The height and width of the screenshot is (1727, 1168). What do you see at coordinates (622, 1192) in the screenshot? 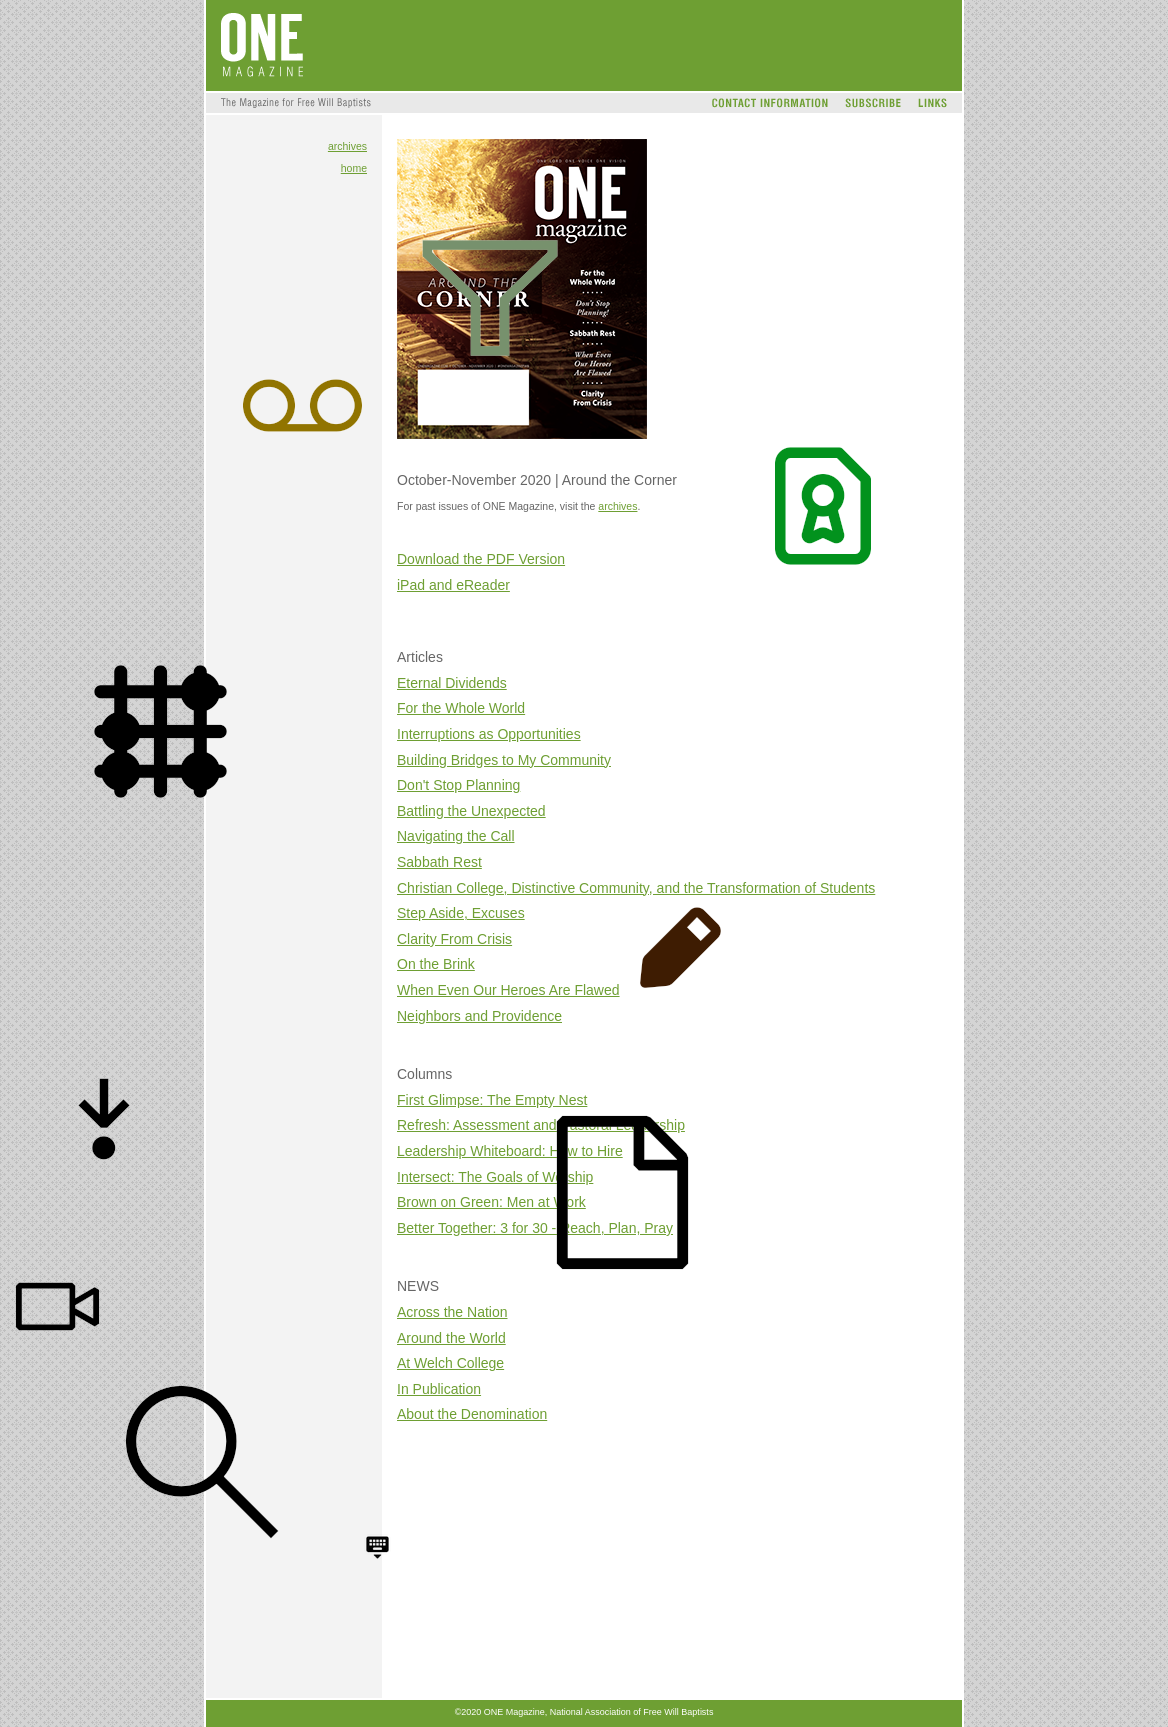
I see `create a new file` at bounding box center [622, 1192].